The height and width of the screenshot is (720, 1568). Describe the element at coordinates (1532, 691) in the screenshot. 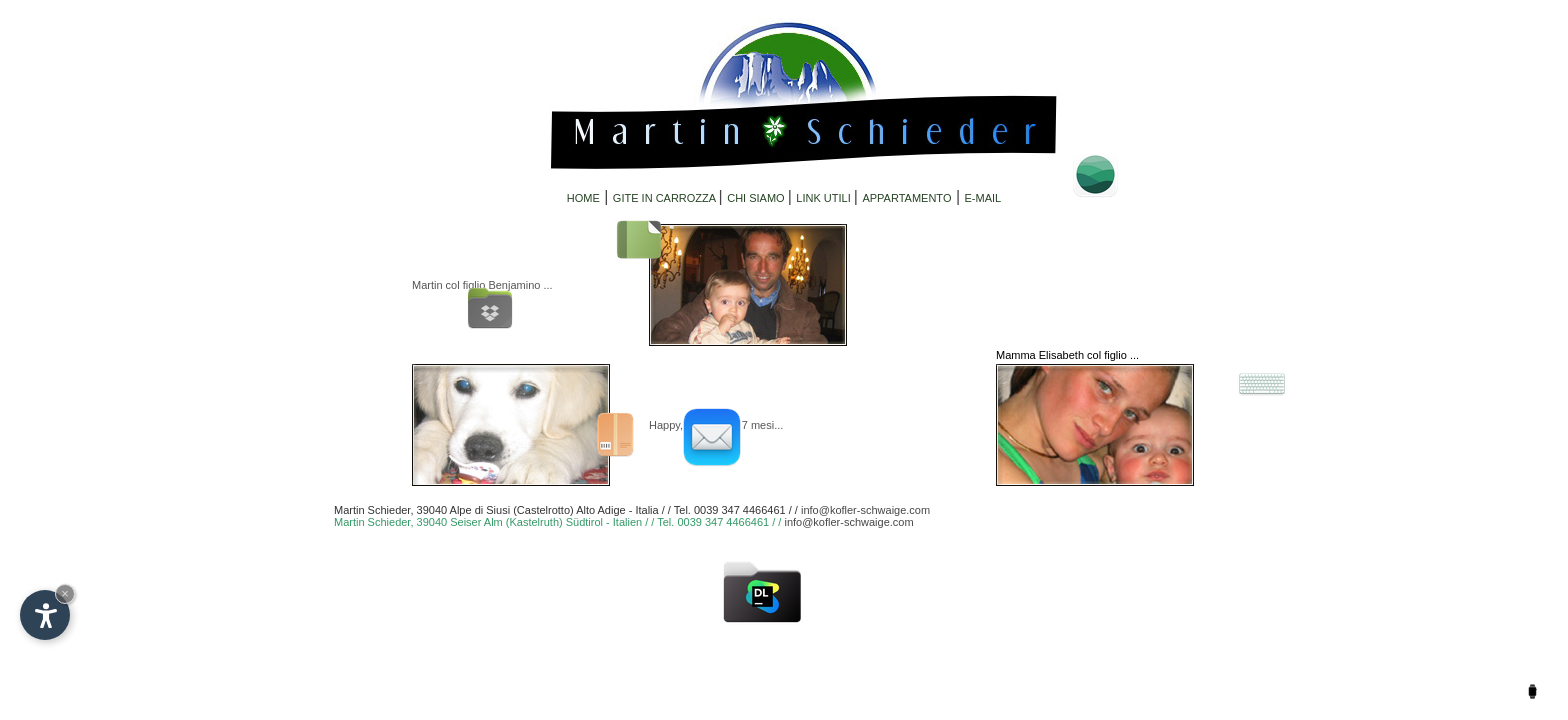

I see `manage your paired Apple Watch` at that location.